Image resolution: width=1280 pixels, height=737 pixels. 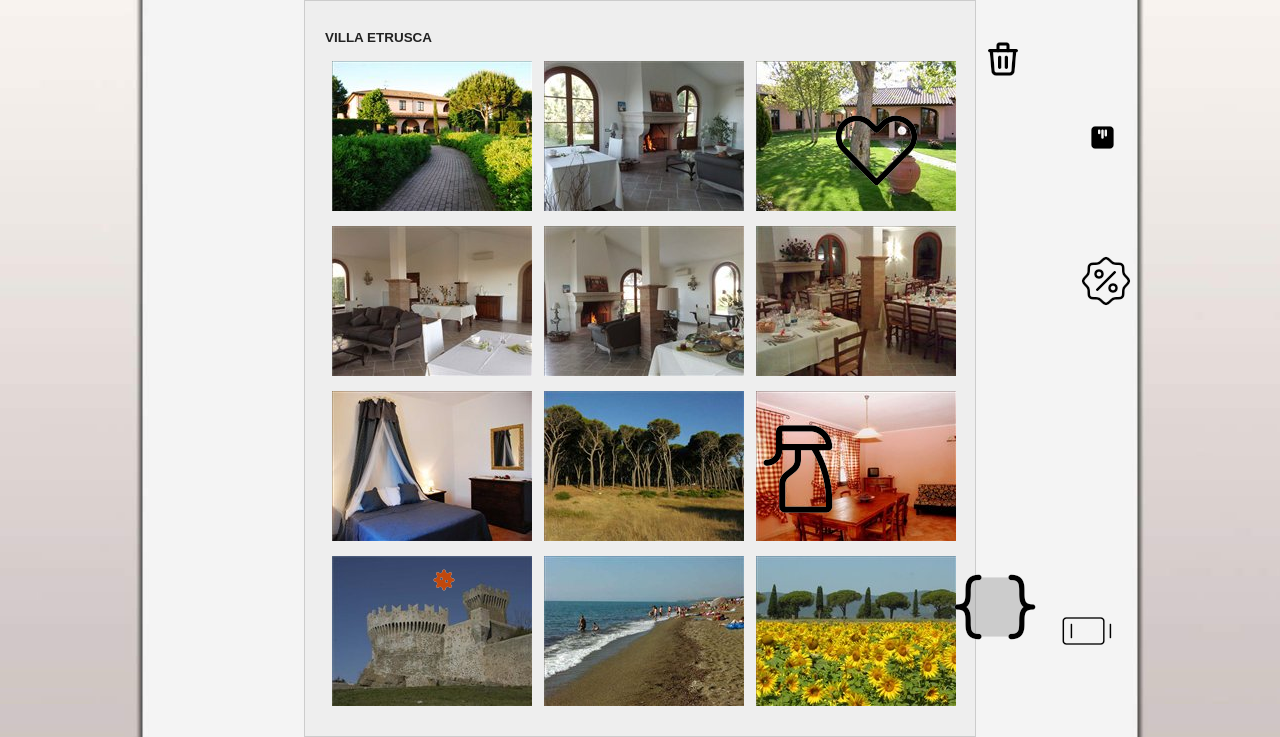 What do you see at coordinates (1102, 137) in the screenshot?
I see `align content to top center of container` at bounding box center [1102, 137].